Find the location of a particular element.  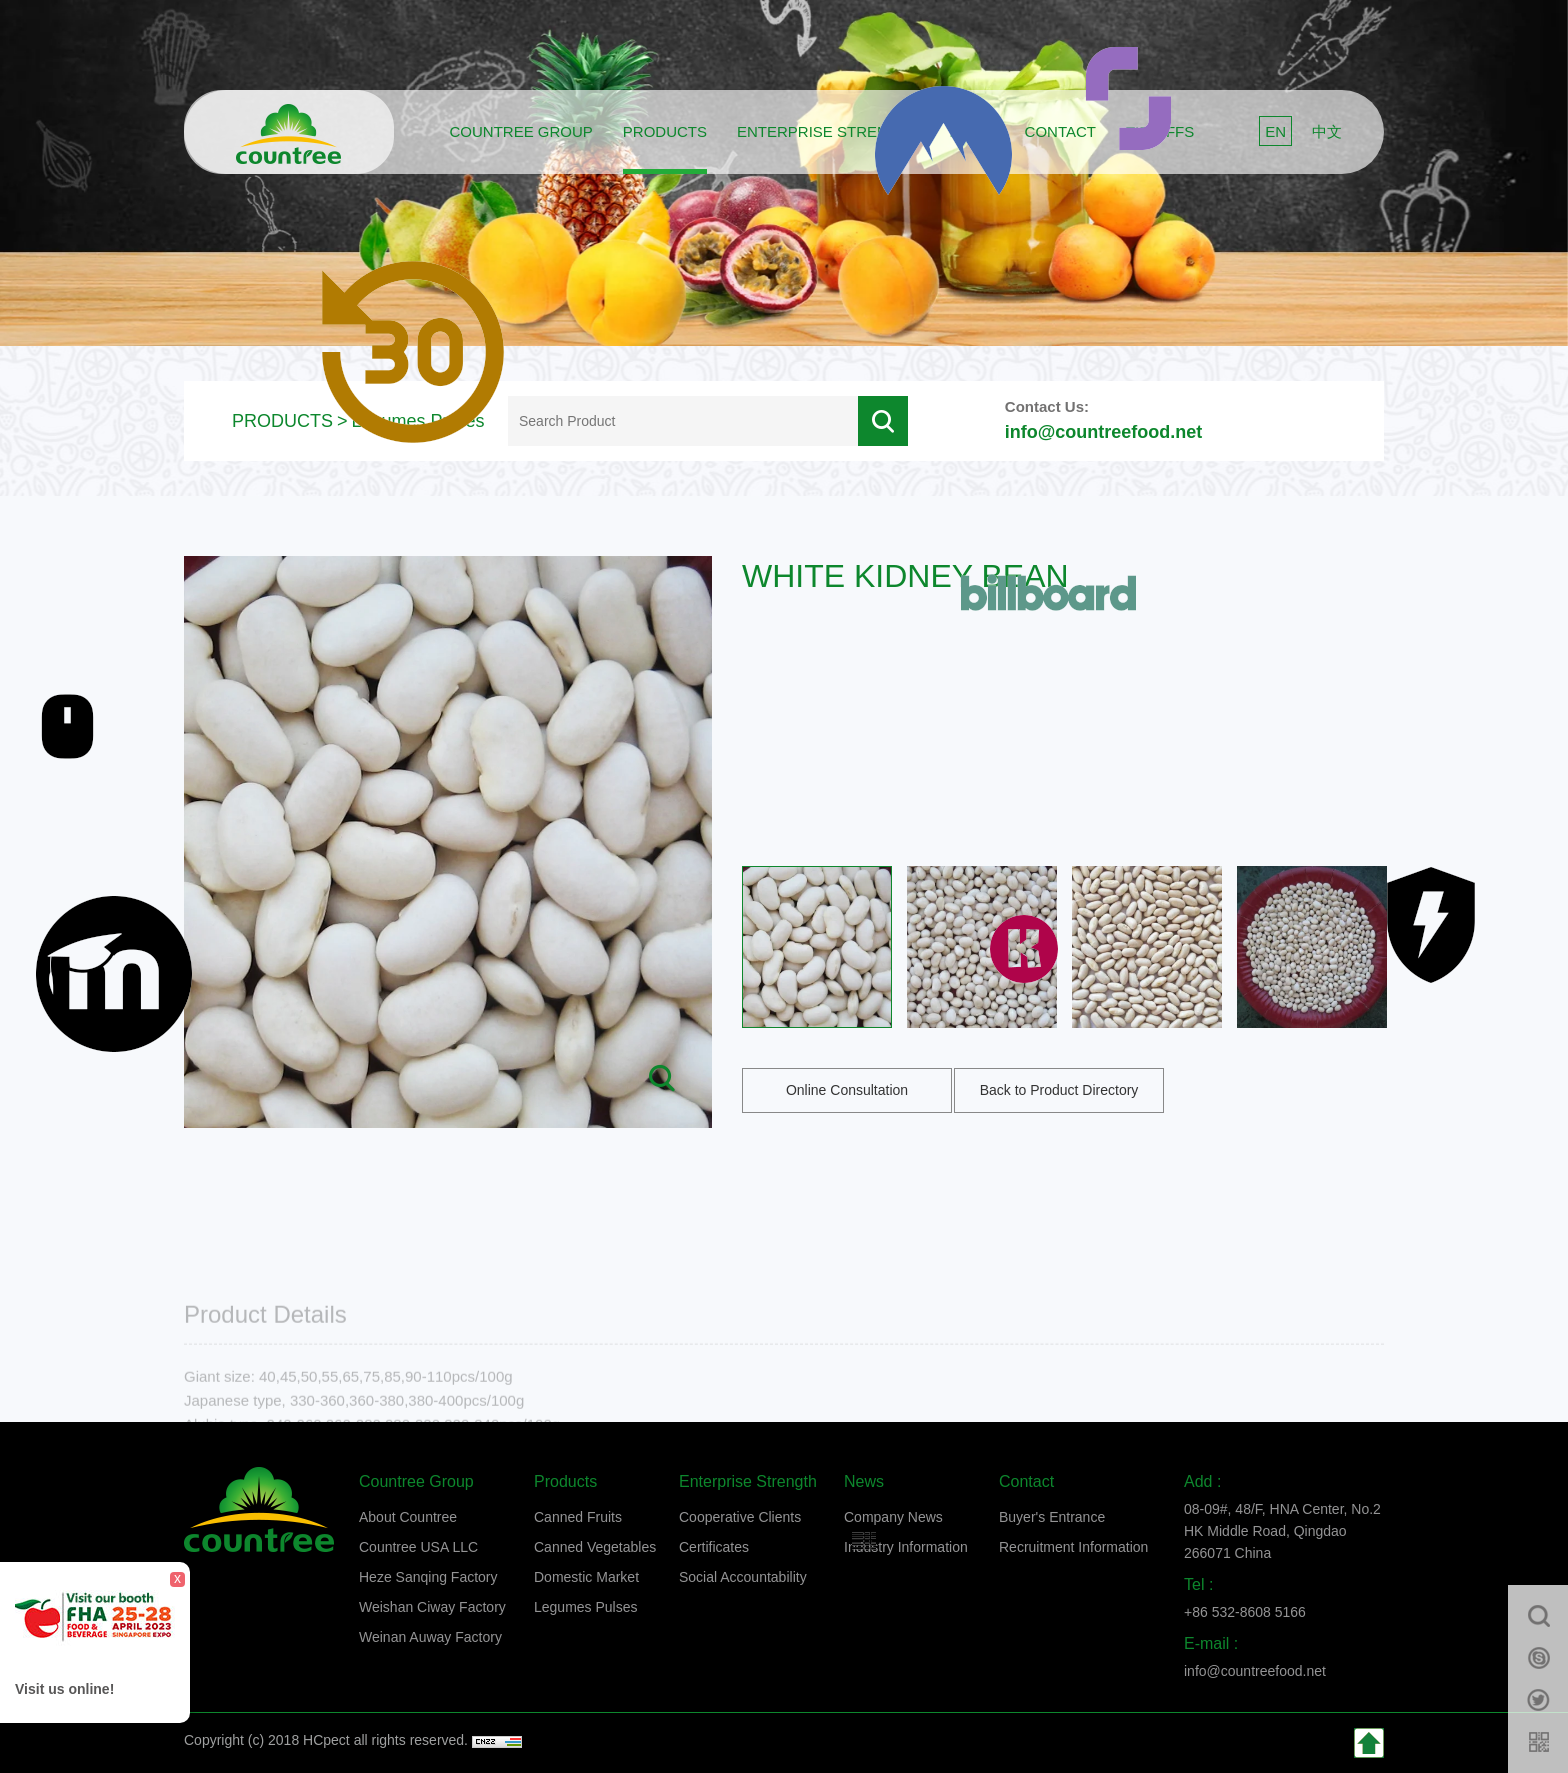

open the NordVPN app is located at coordinates (943, 140).